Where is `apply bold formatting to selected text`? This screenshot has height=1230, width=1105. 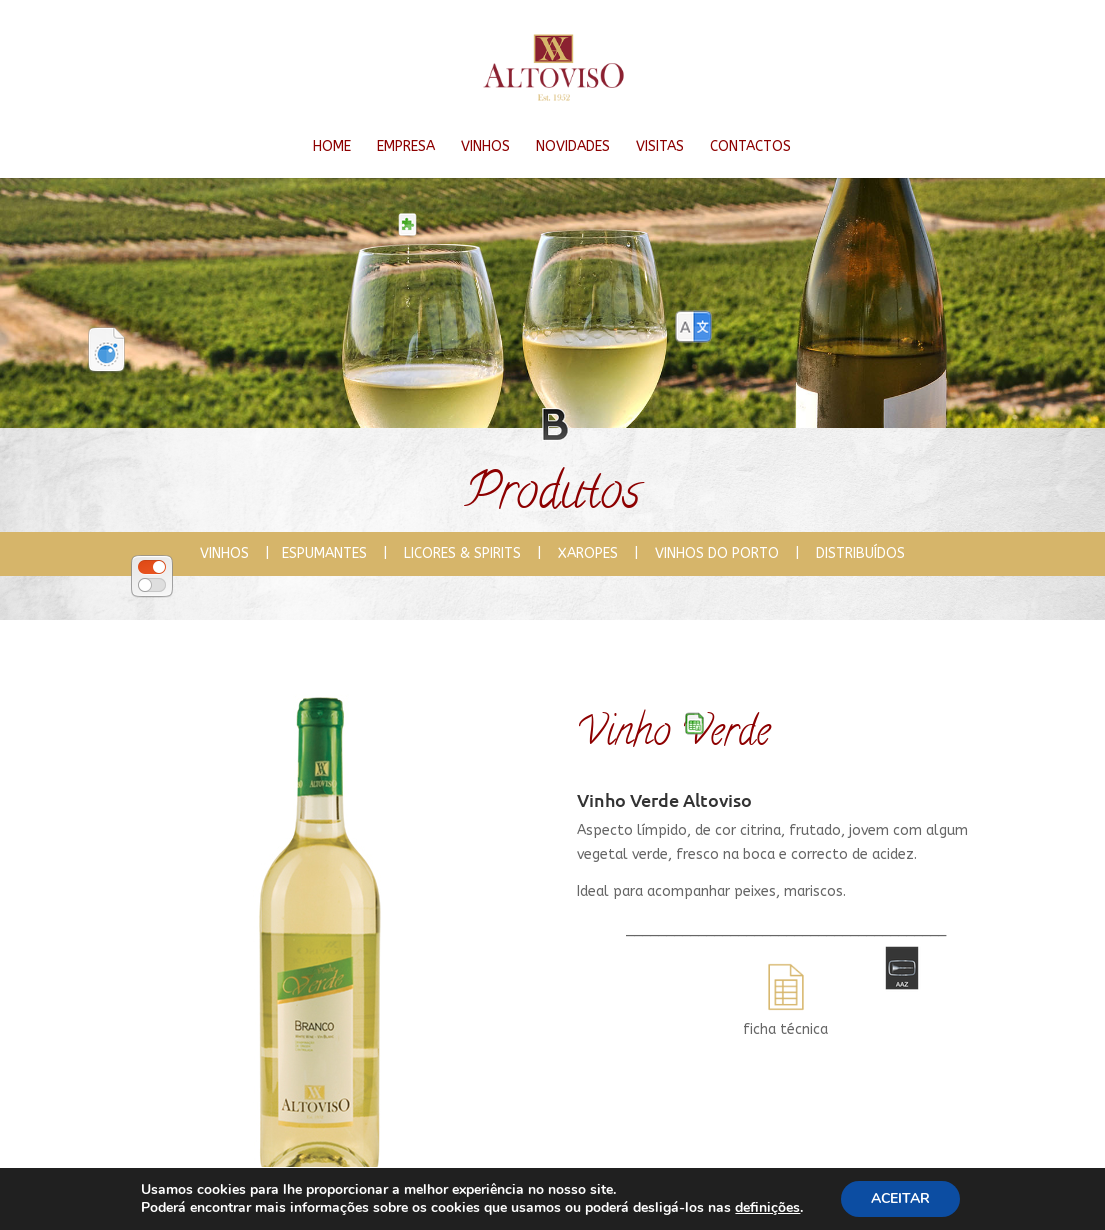 apply bold formatting to selected text is located at coordinates (555, 424).